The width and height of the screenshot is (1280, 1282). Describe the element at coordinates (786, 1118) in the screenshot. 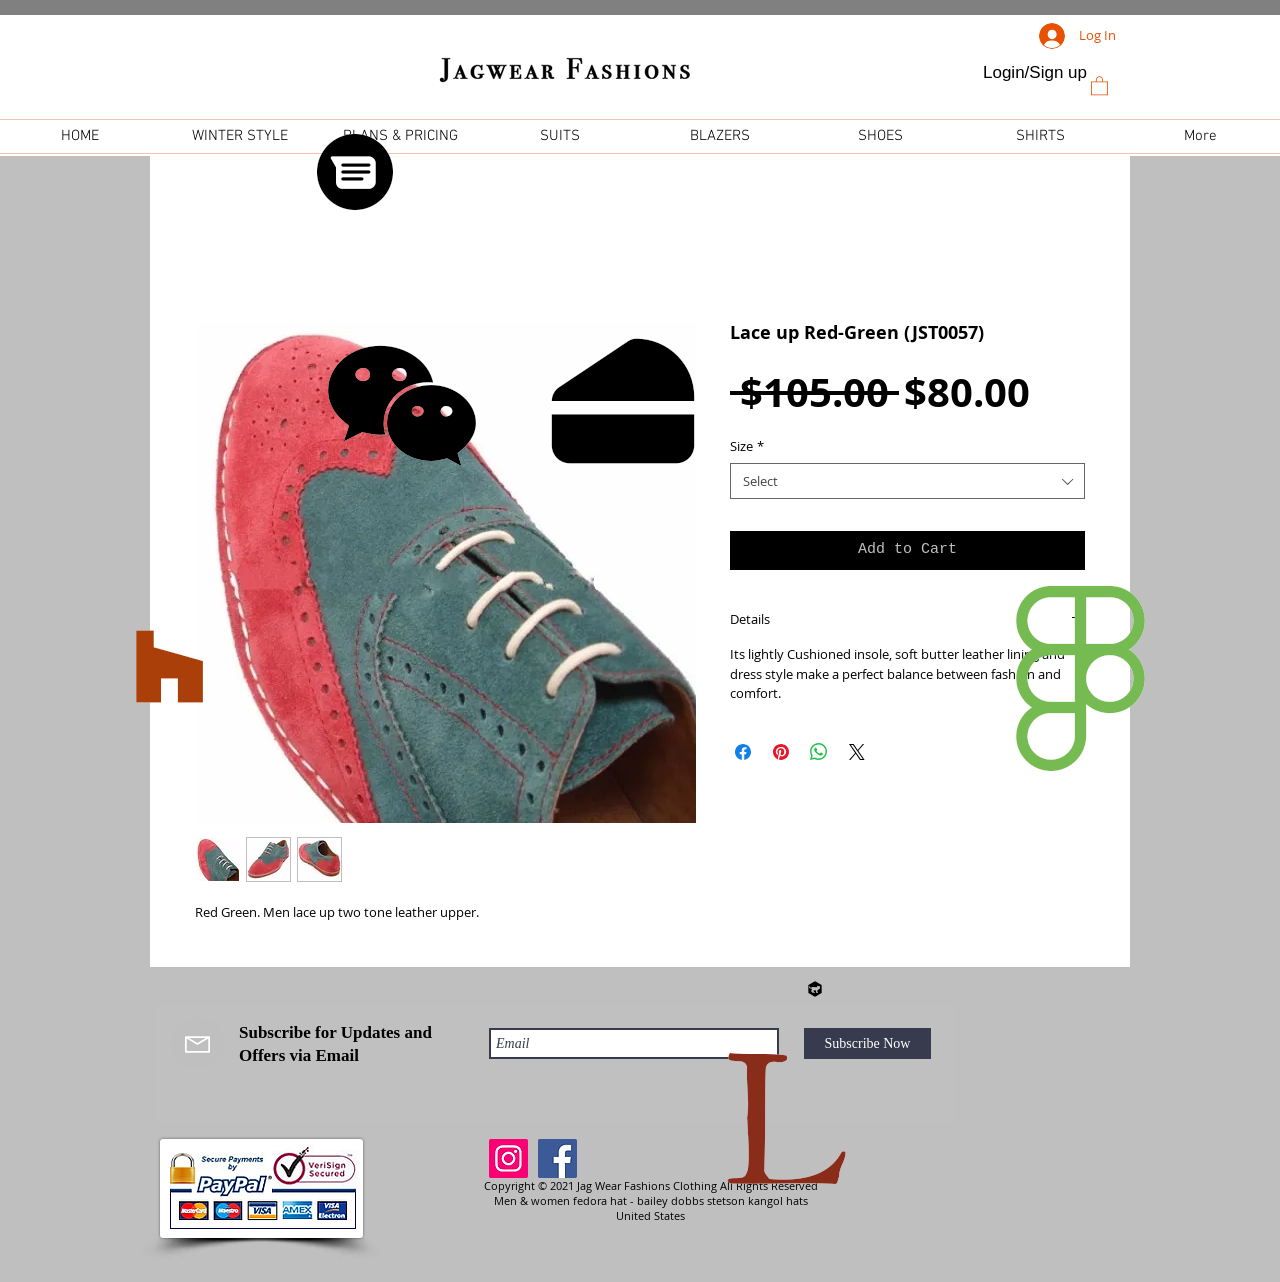

I see `lerna monorepo tool branding` at that location.